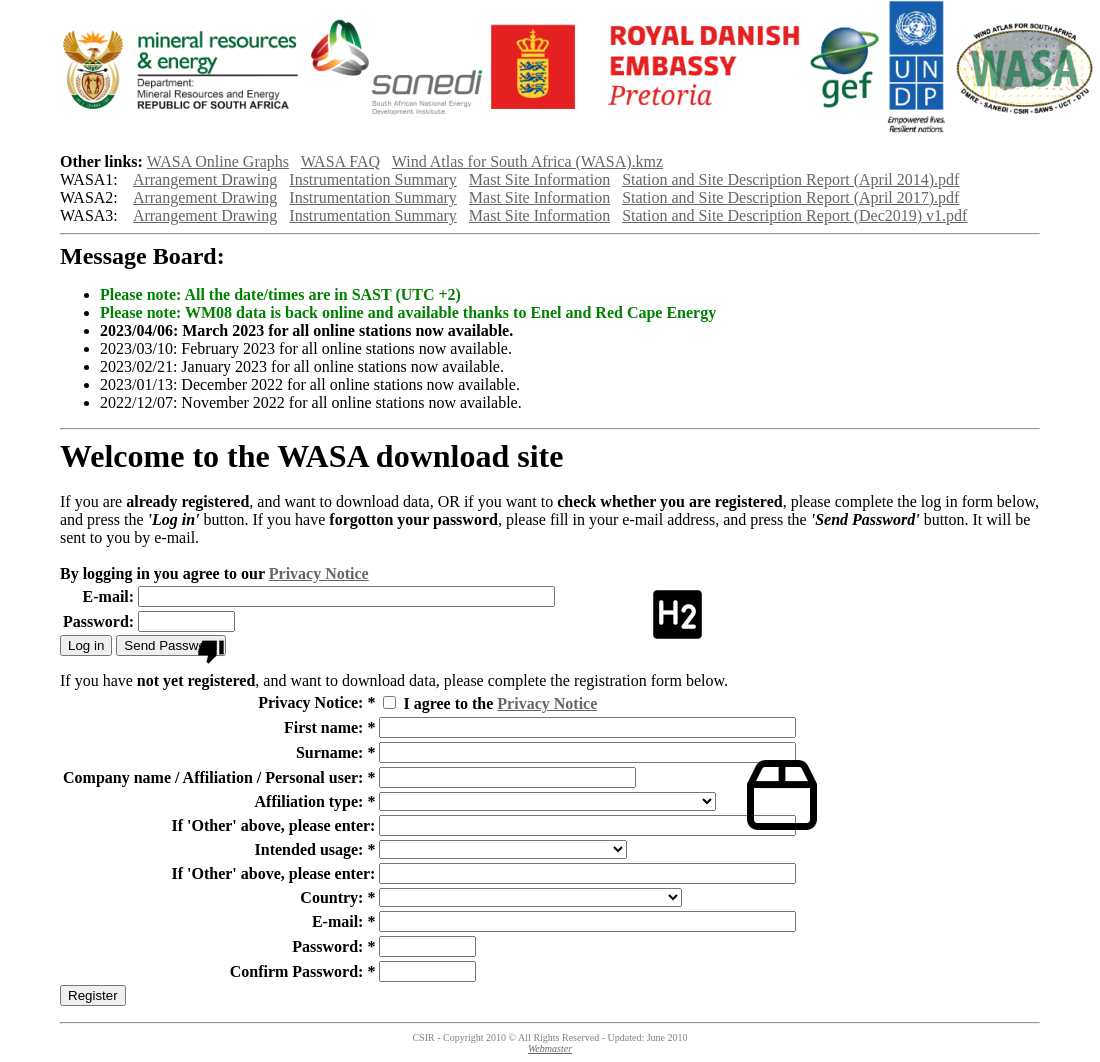 The width and height of the screenshot is (1100, 1062). Describe the element at coordinates (211, 651) in the screenshot. I see `dislike or downvote content` at that location.